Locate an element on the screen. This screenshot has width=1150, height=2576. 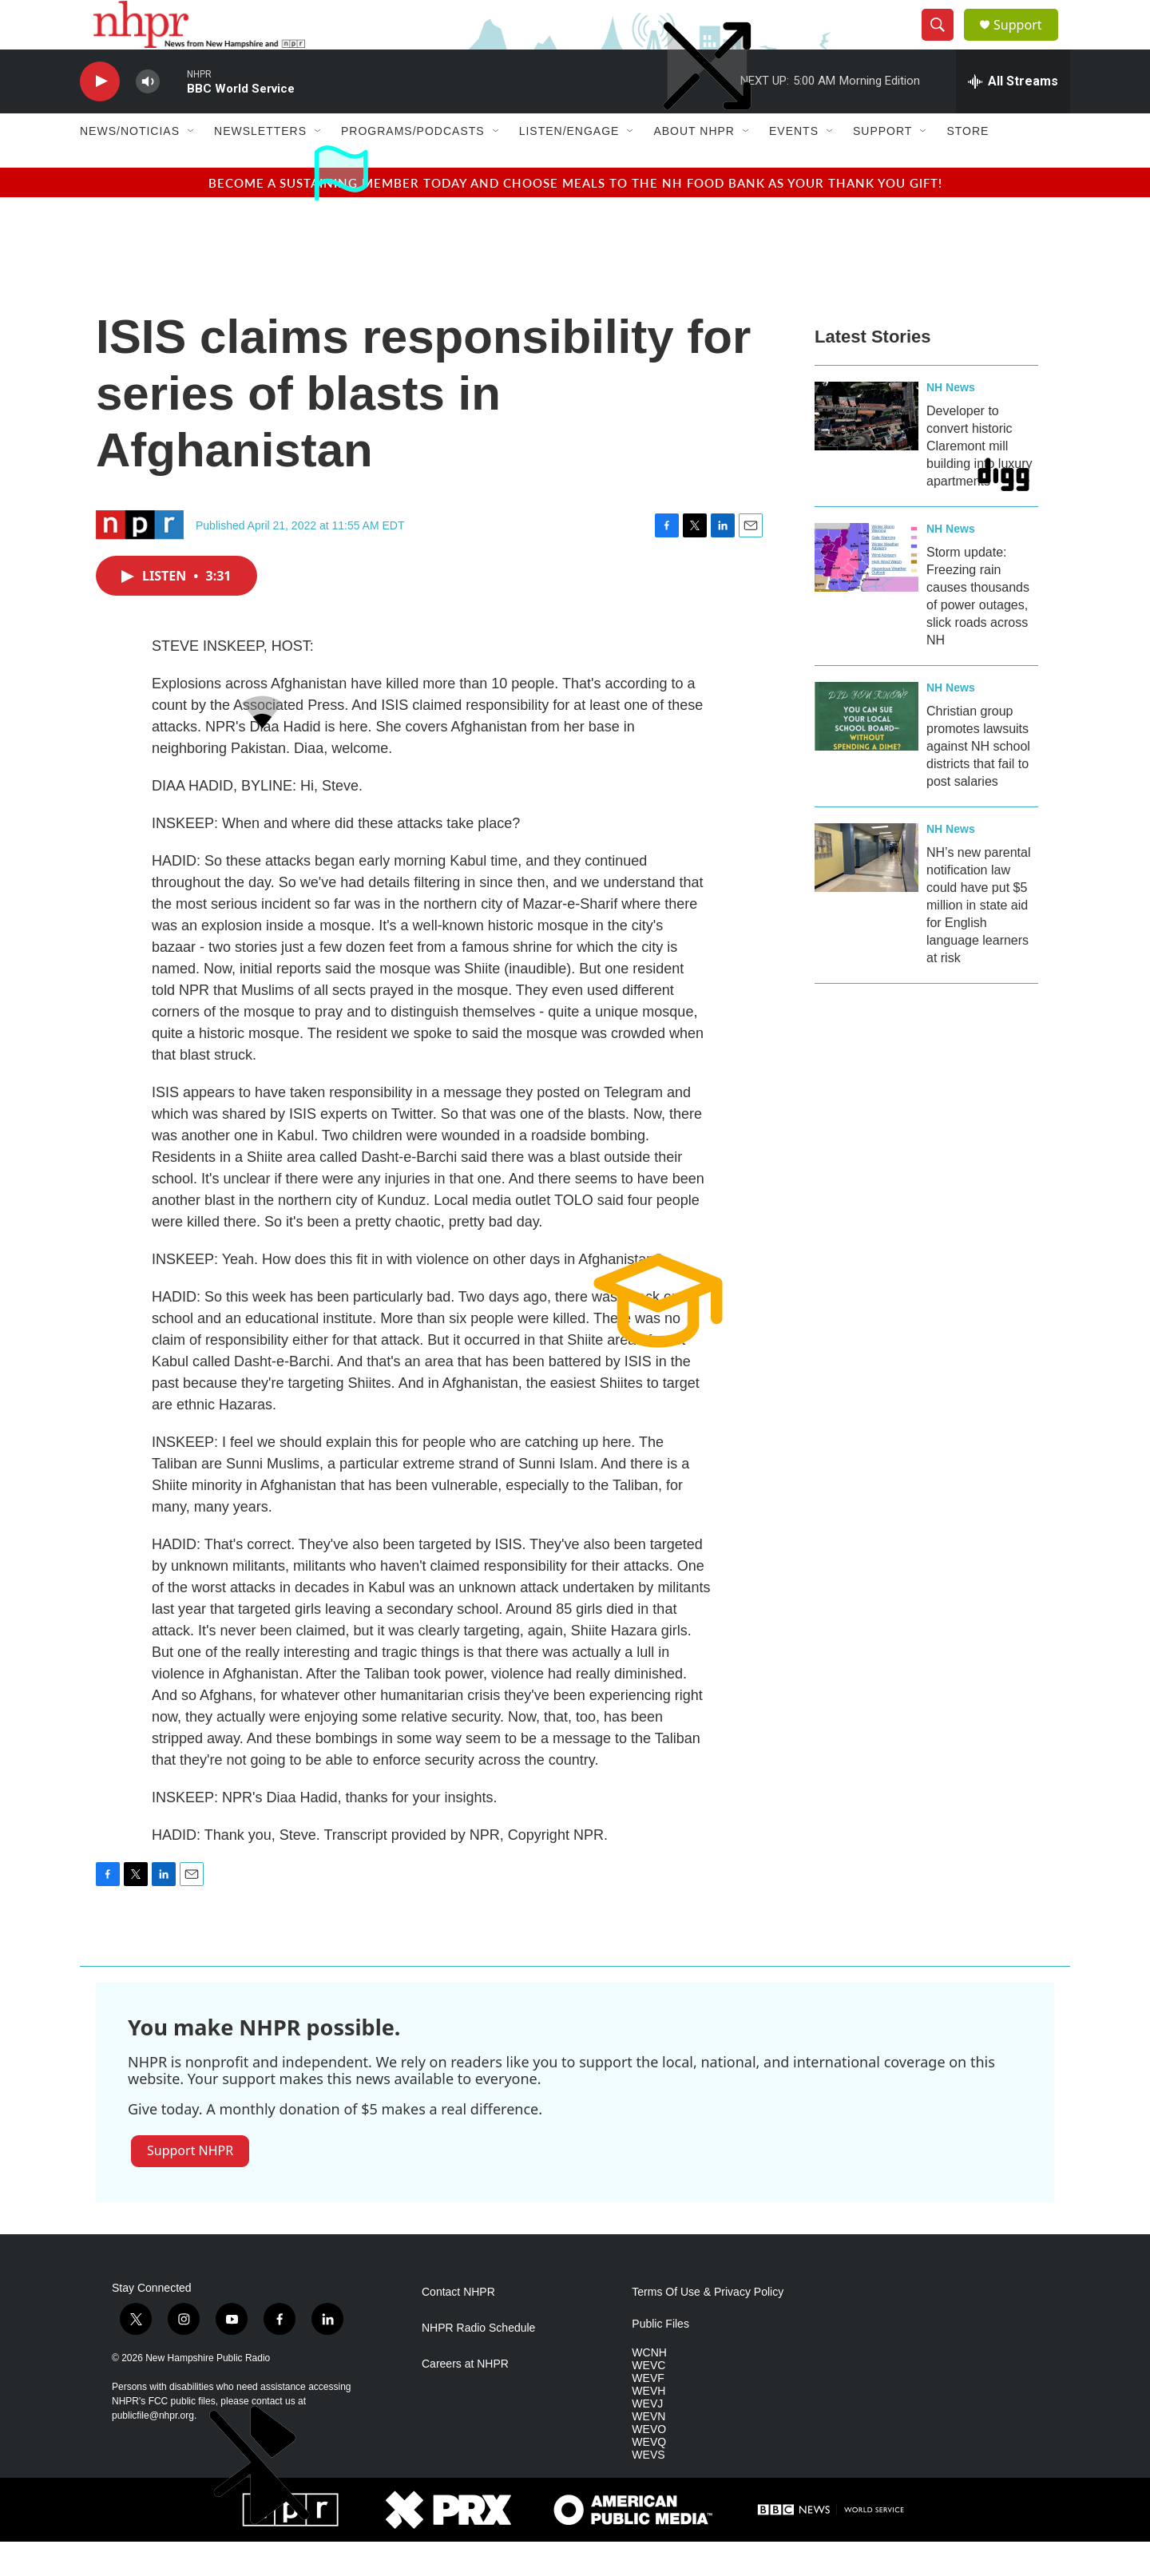
flag or mark an item for follow-up is located at coordinates (339, 172).